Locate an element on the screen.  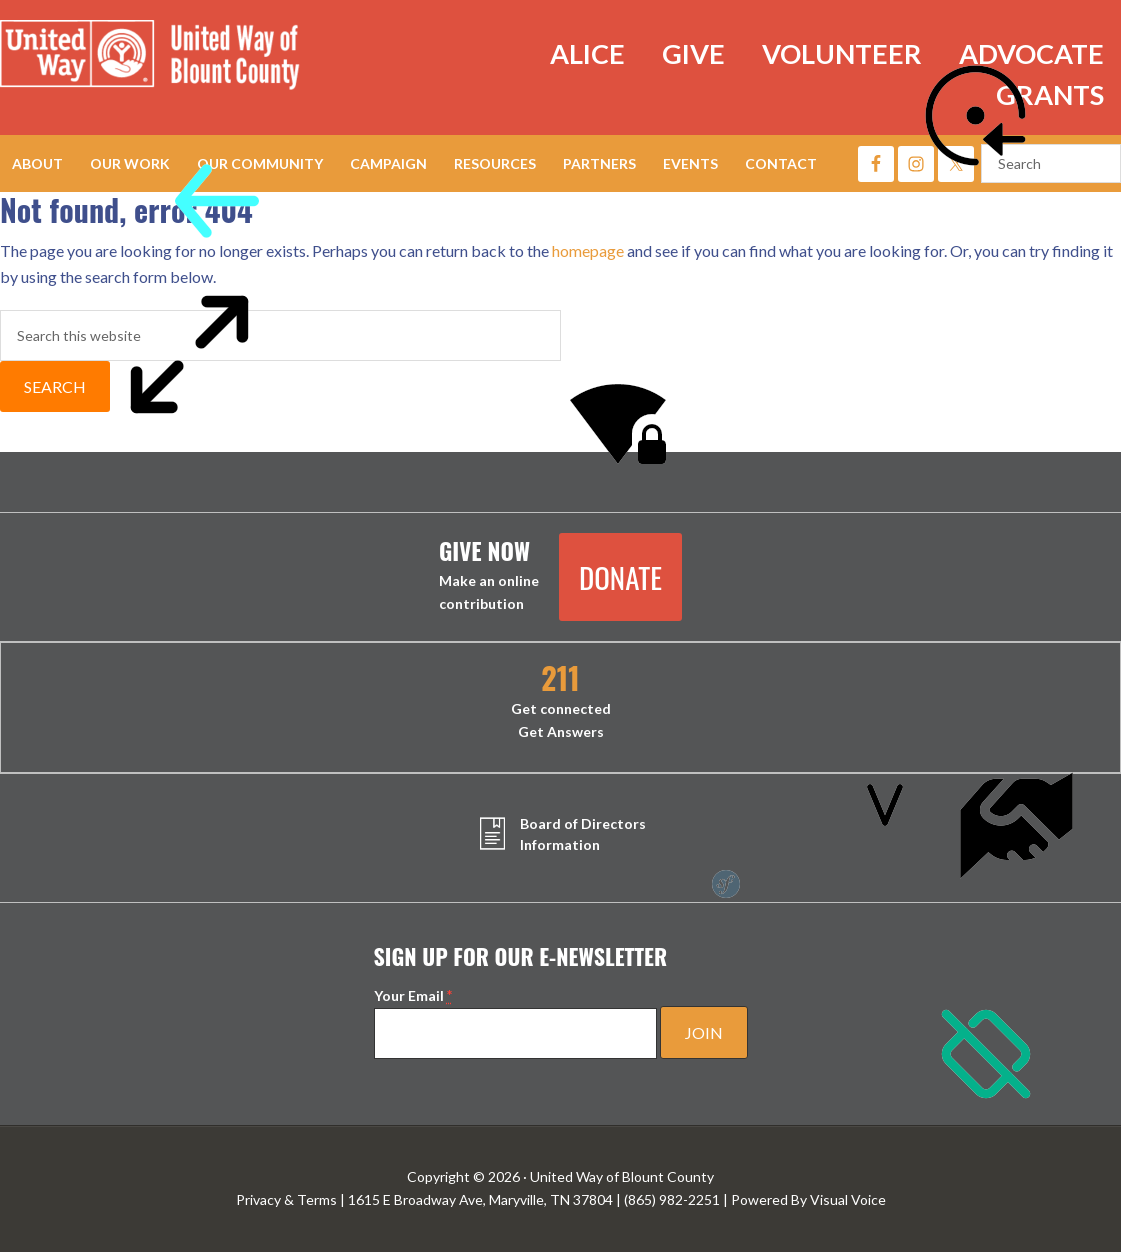
go back to the previous screen is located at coordinates (217, 201).